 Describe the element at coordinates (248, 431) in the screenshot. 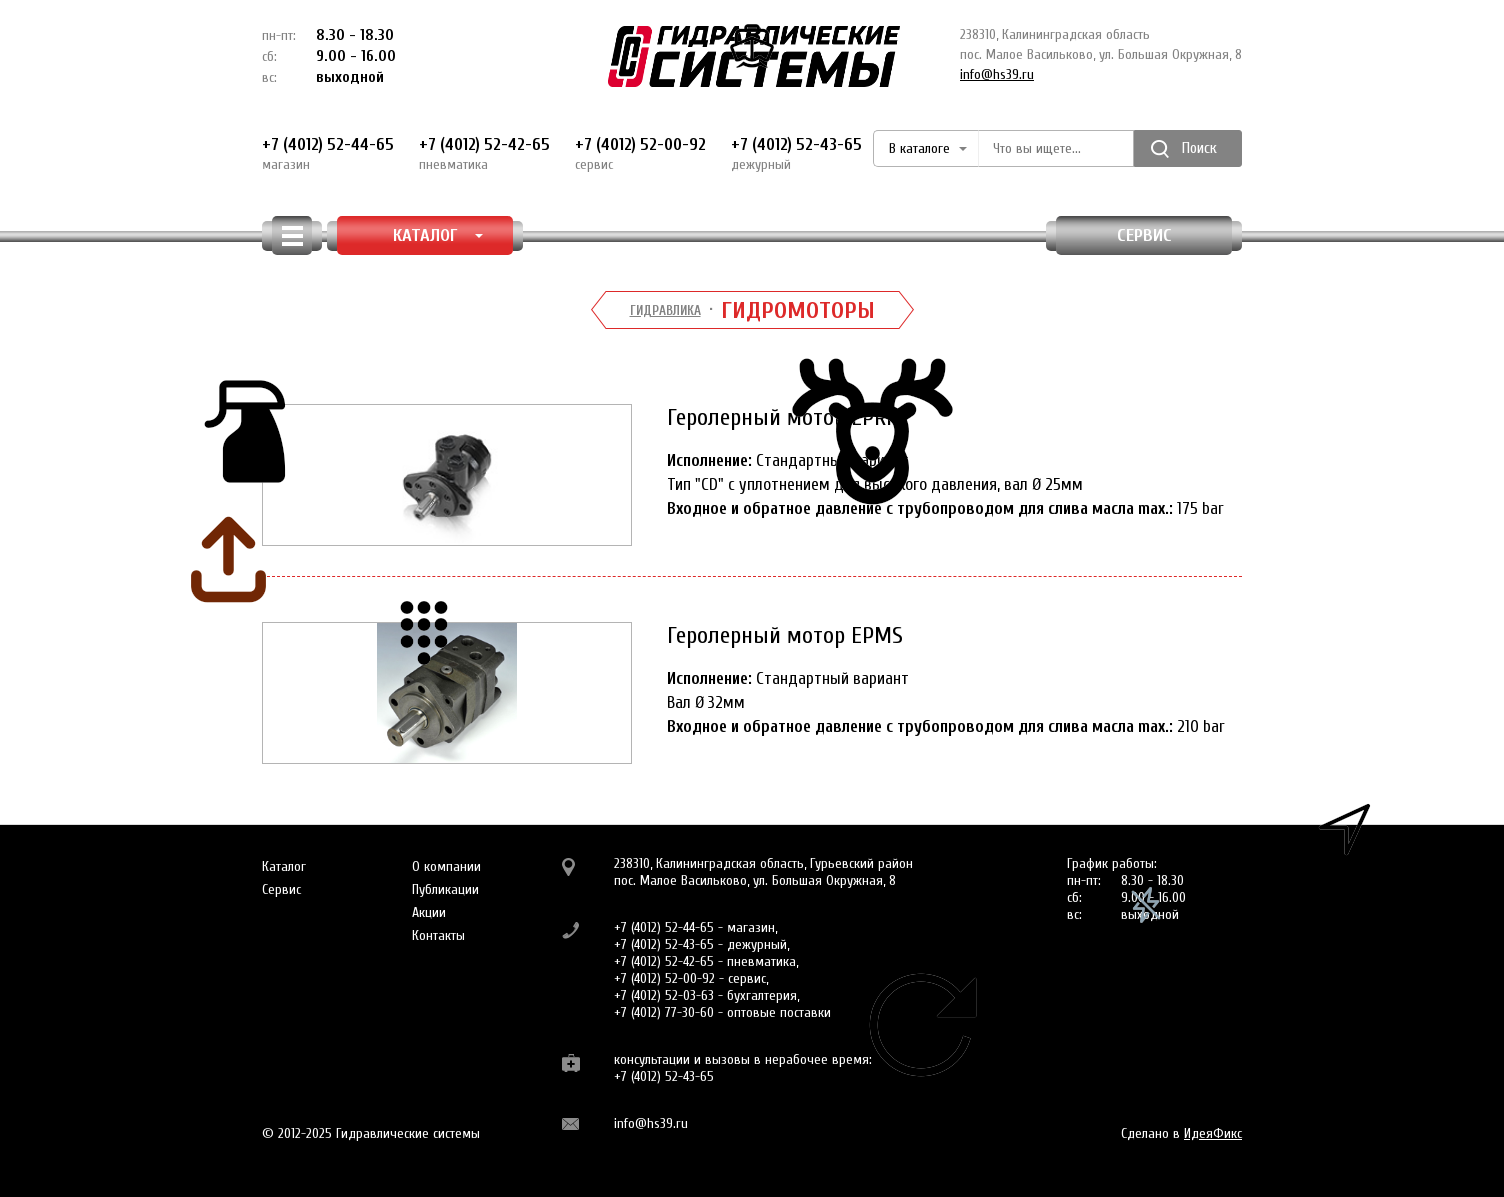

I see `access cleaning or maintenance tools` at that location.